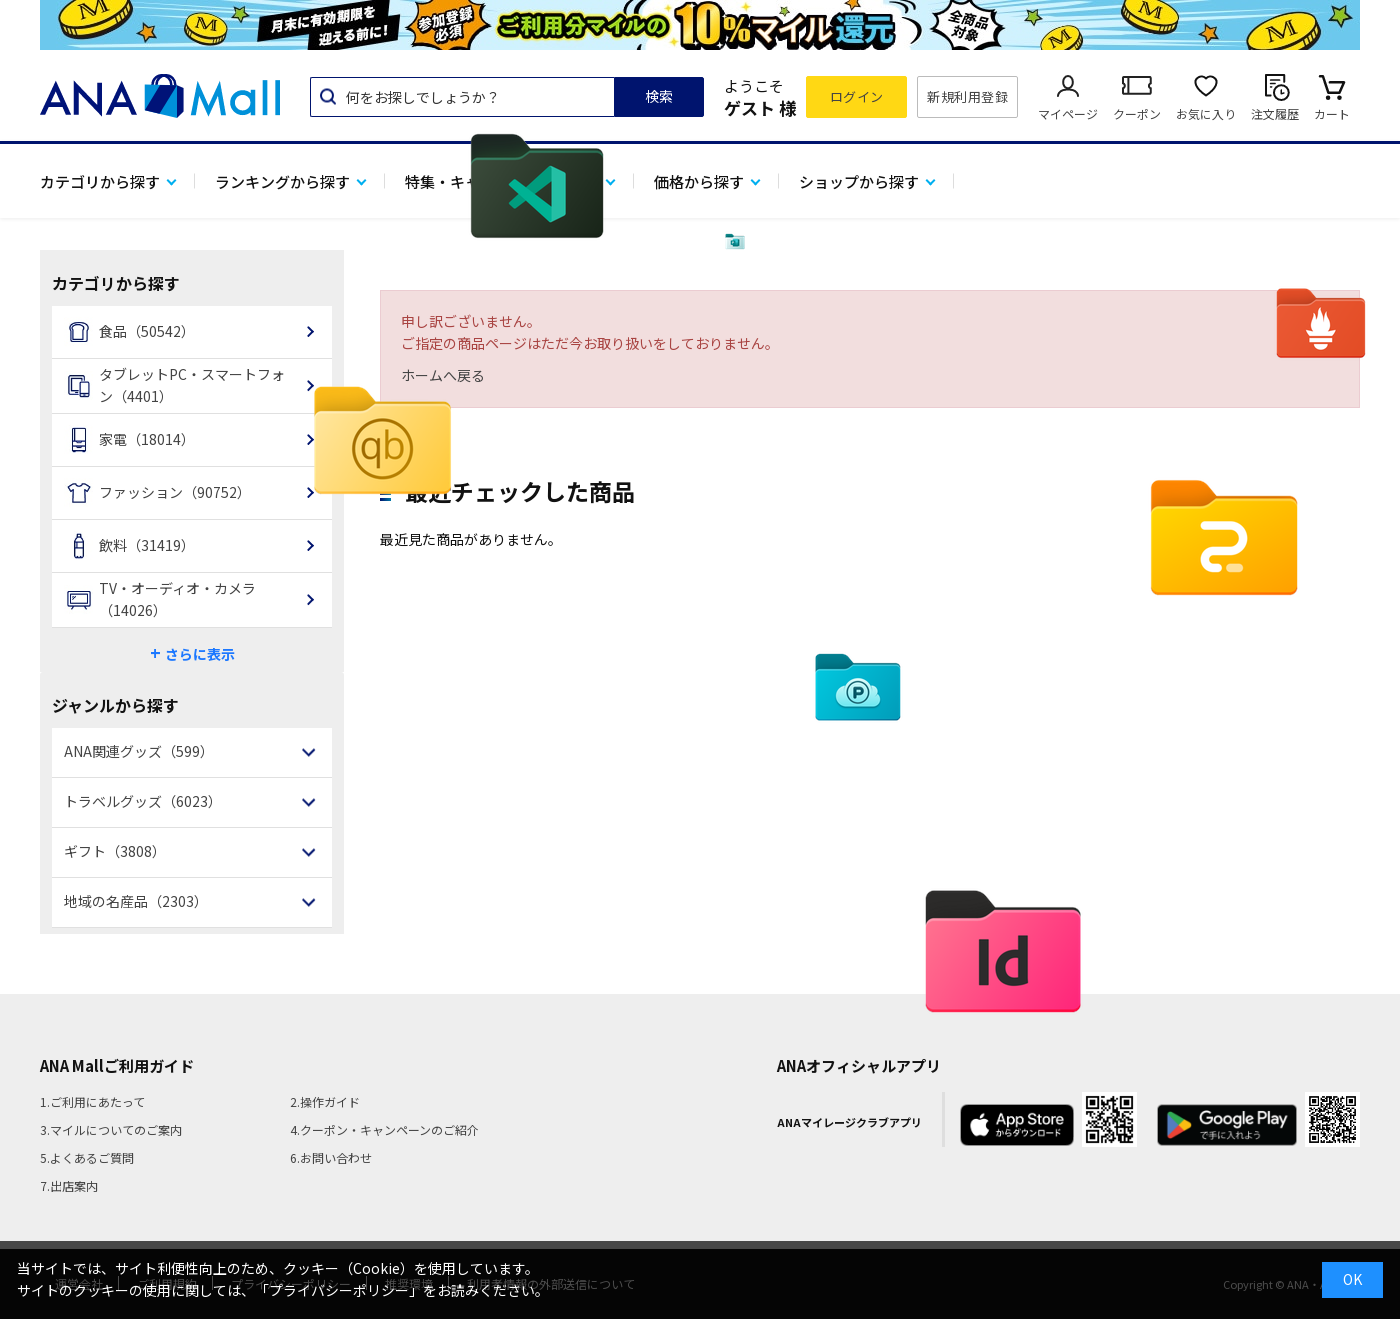  Describe the element at coordinates (1002, 955) in the screenshot. I see `folder containing adobe indesign project files` at that location.